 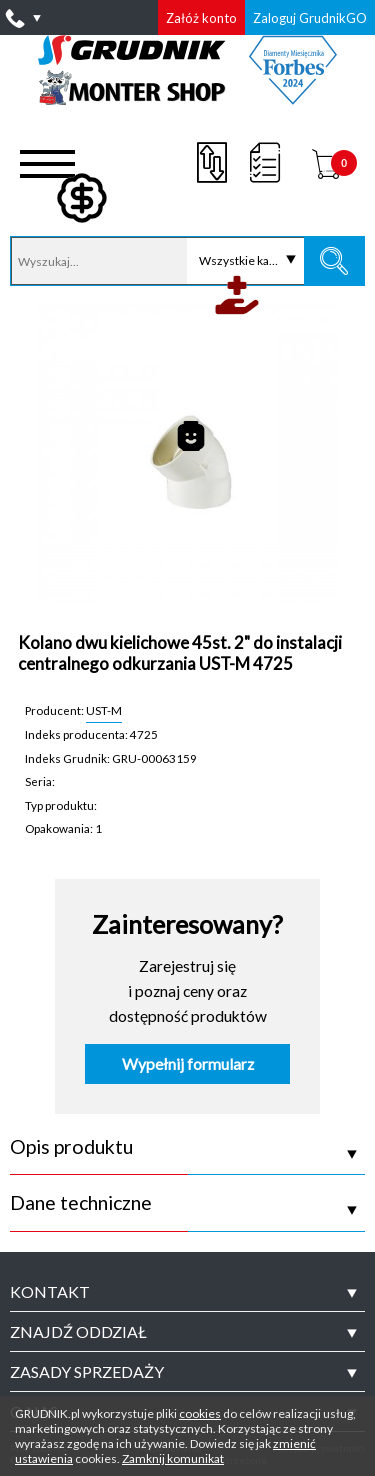 What do you see at coordinates (237, 295) in the screenshot?
I see `access medical or healthcare services` at bounding box center [237, 295].